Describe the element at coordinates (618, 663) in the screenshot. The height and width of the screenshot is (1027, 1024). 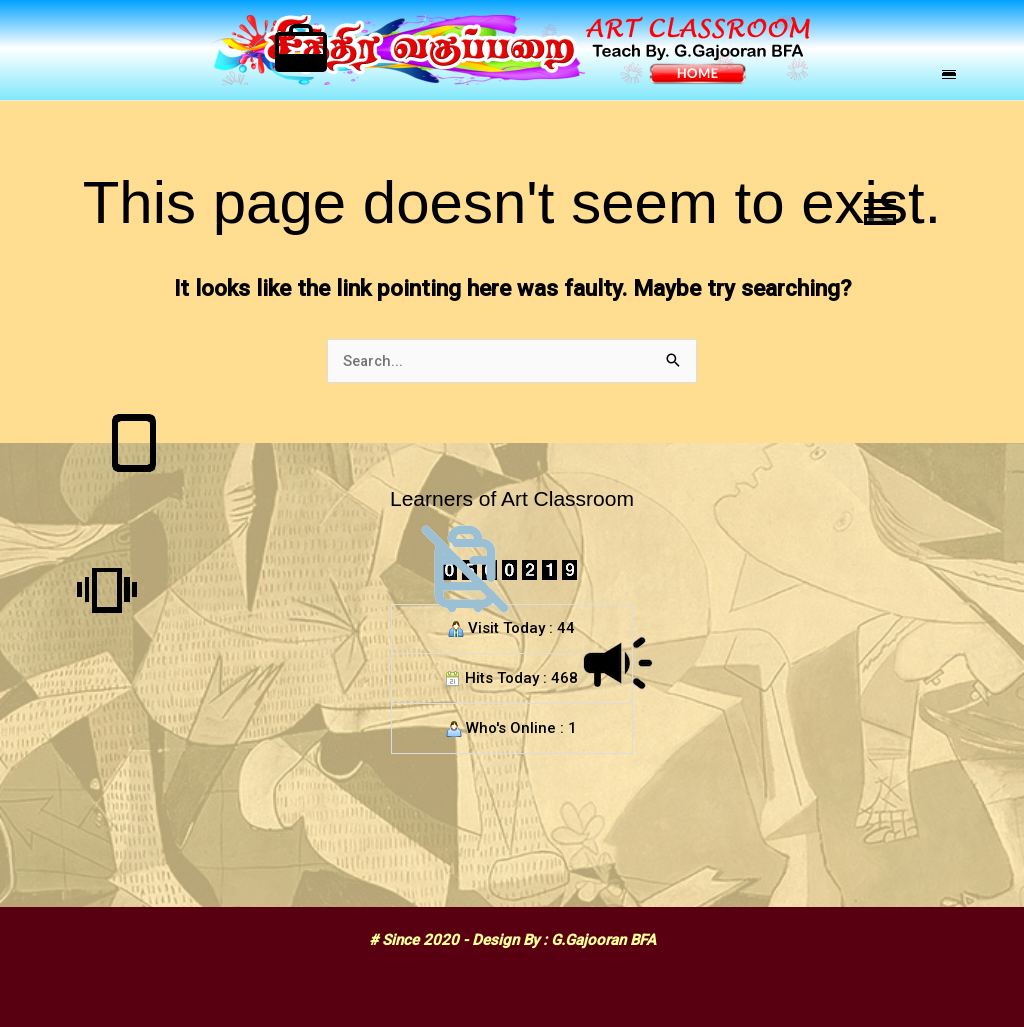
I see `view announcements or notifications` at that location.